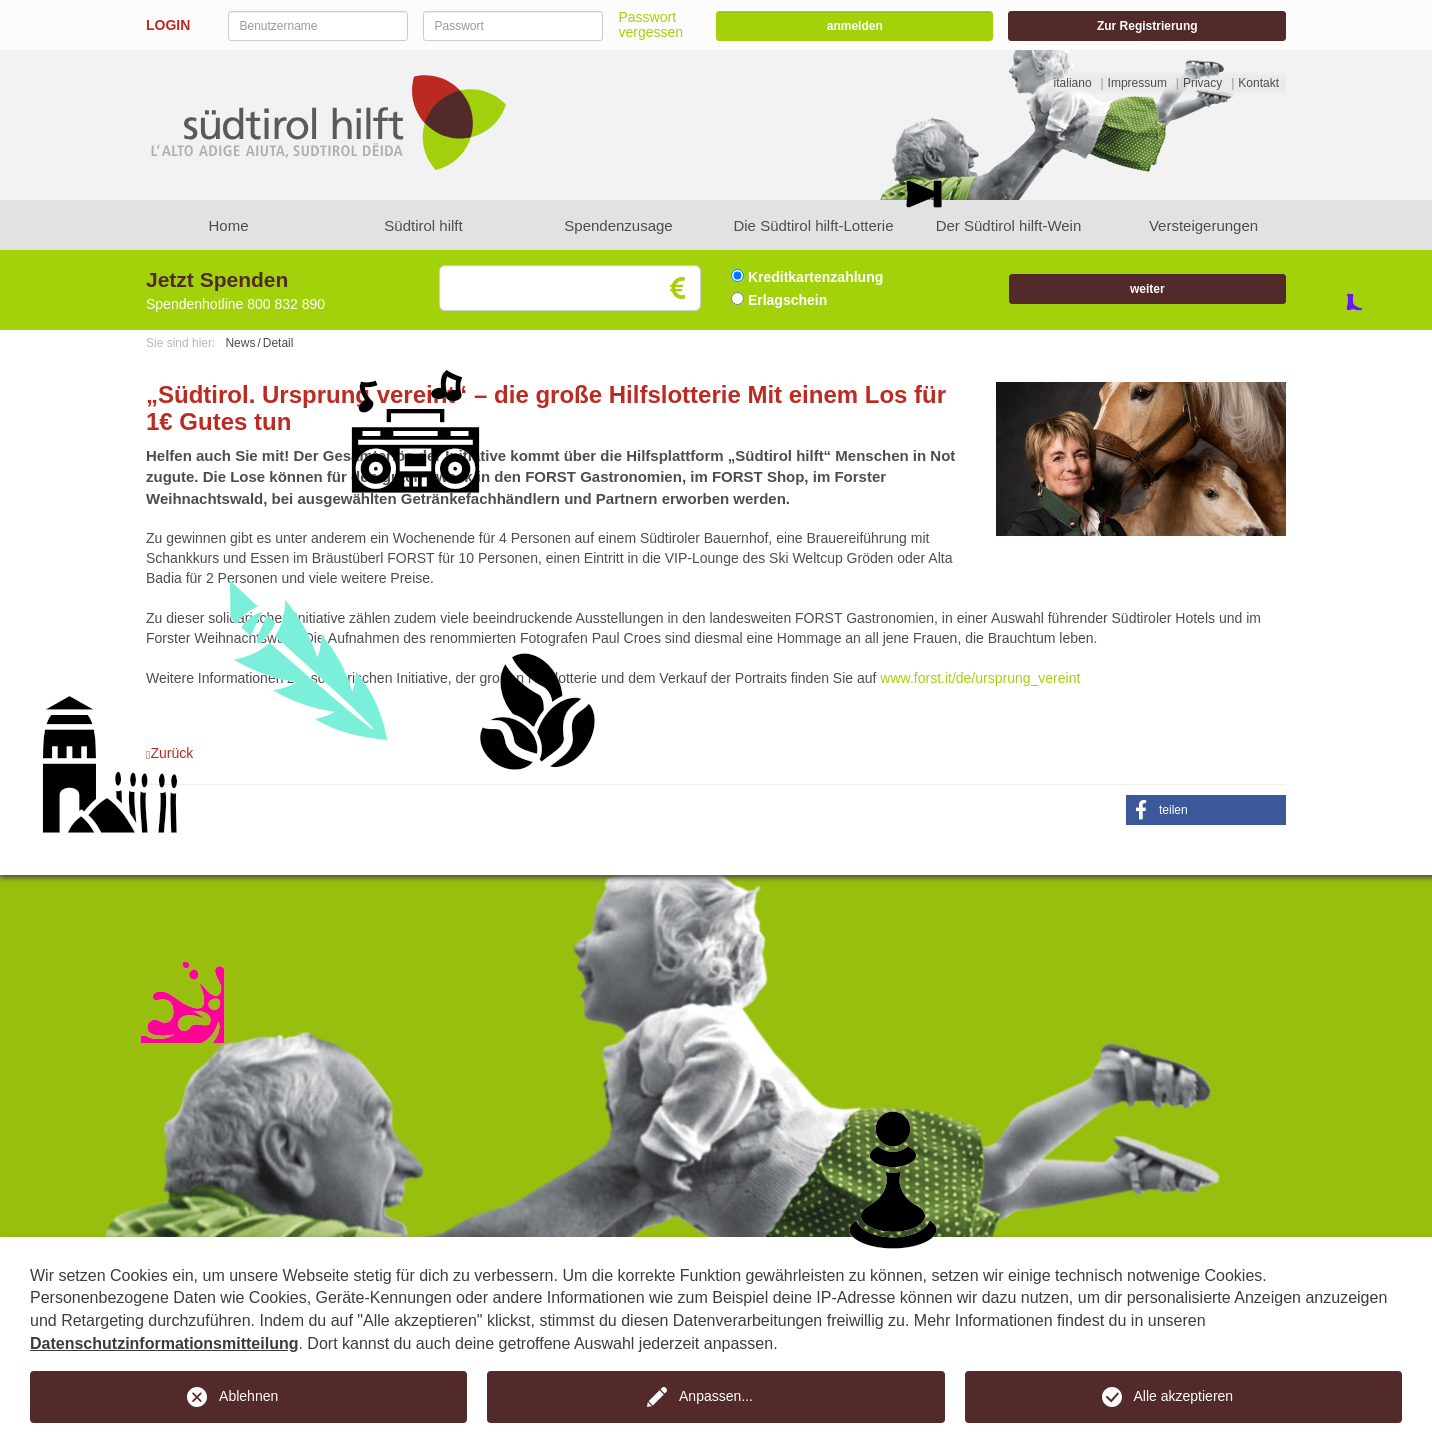 The height and width of the screenshot is (1450, 1432). I want to click on open music player or audio controls, so click(415, 433).